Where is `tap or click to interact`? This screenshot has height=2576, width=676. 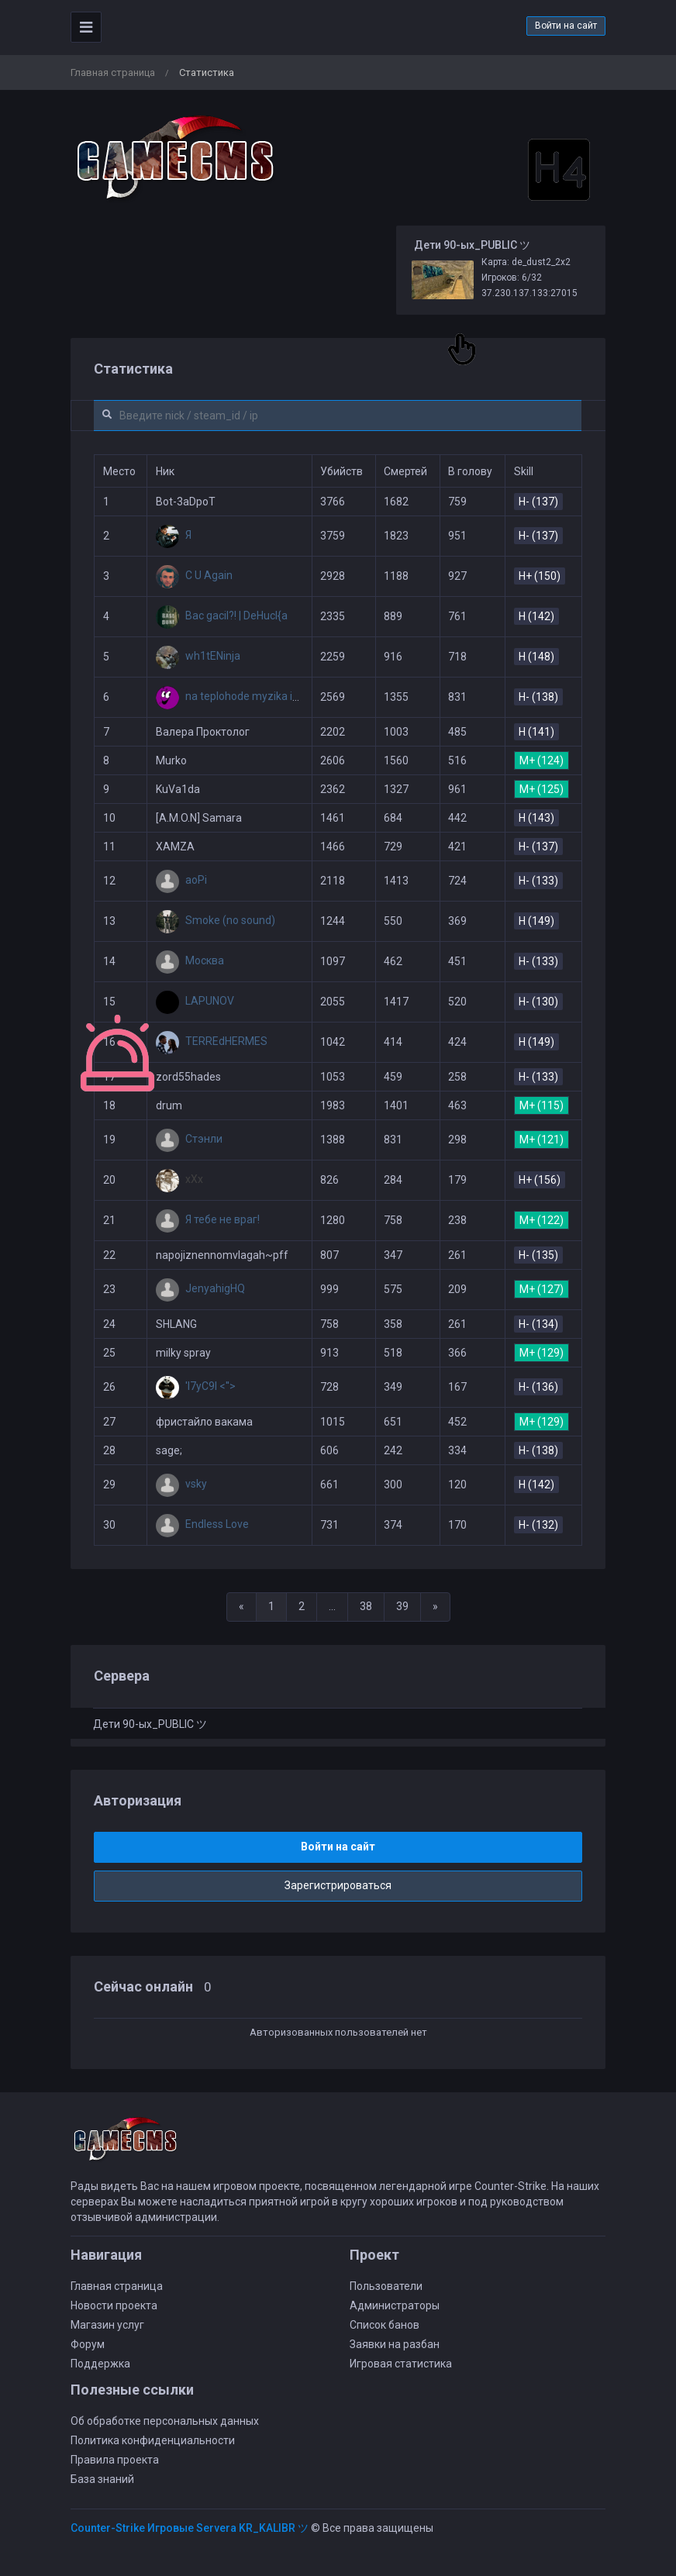
tap or click to interact is located at coordinates (461, 349).